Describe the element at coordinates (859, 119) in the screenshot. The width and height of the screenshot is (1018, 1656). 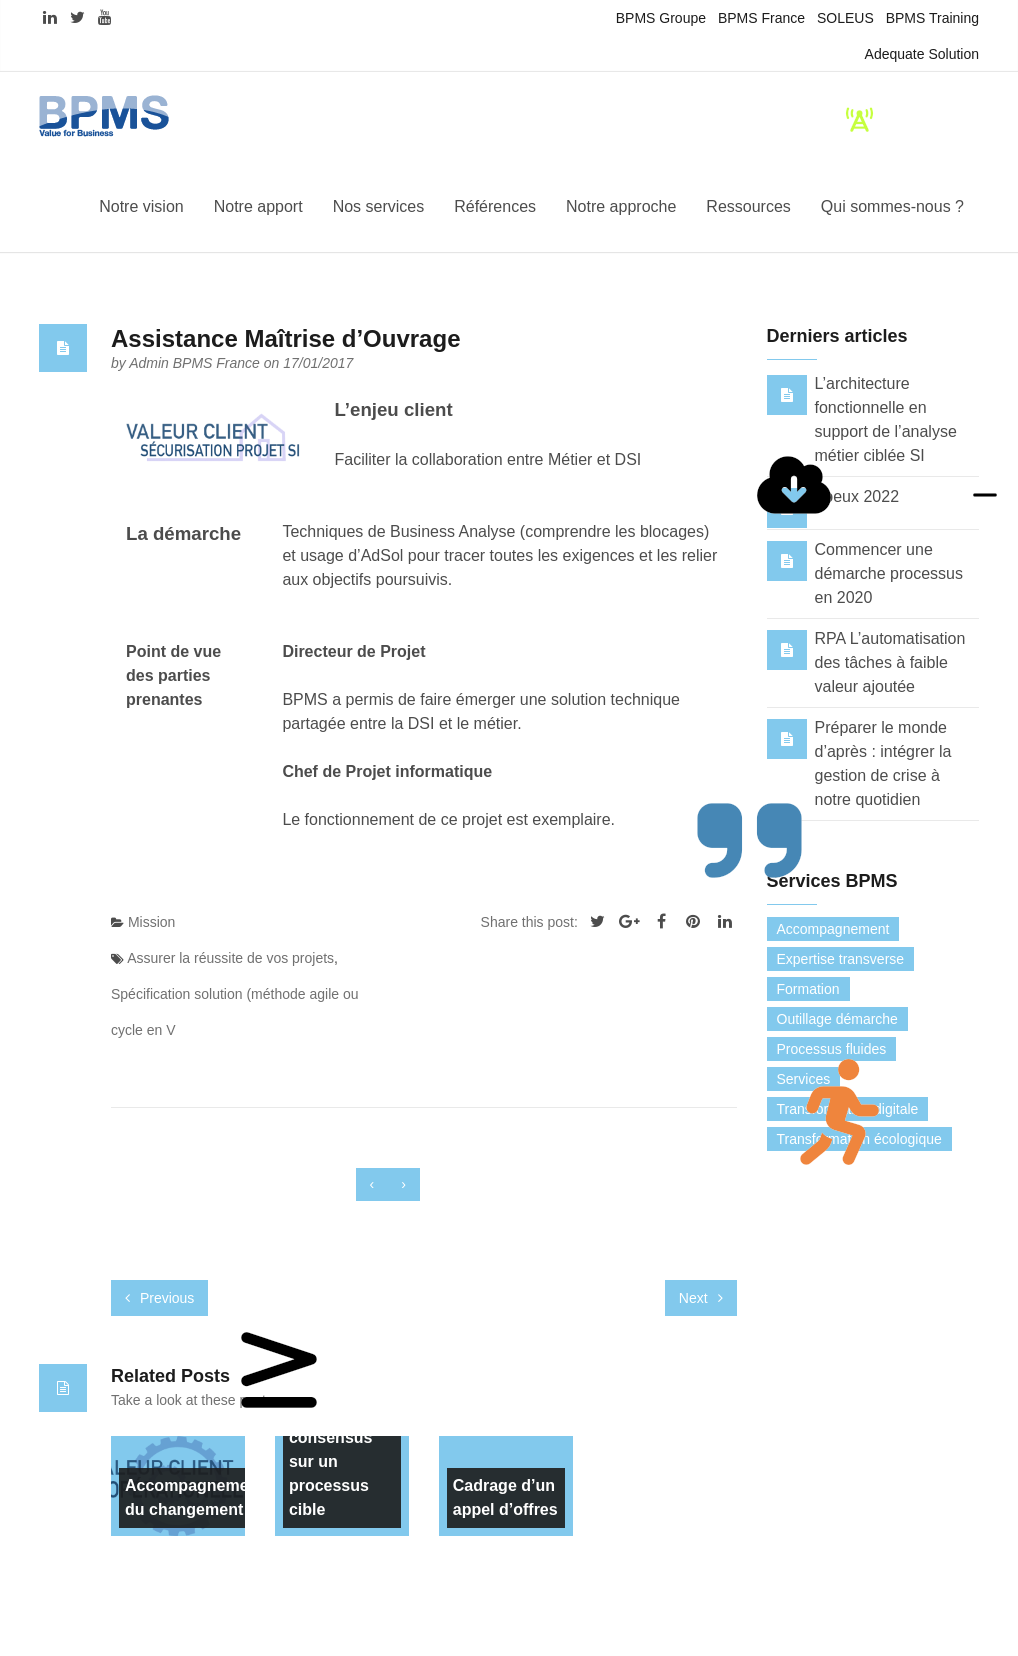
I see `indicates cellular network or mobile signal status` at that location.